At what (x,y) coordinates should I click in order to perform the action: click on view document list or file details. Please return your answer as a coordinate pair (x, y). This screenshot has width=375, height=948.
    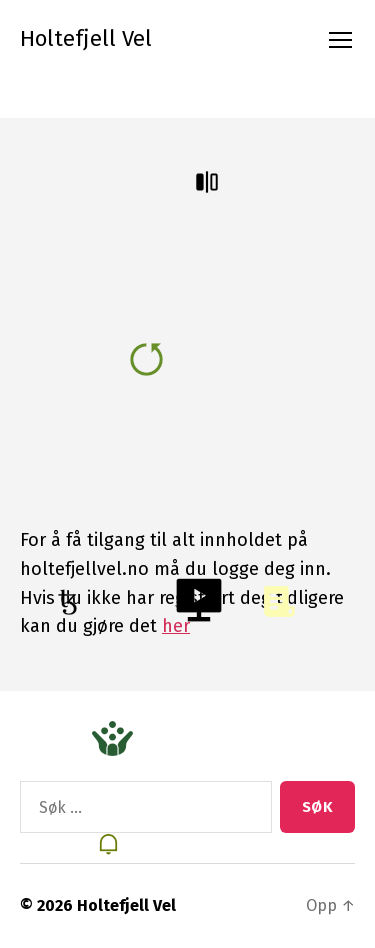
    Looking at the image, I should click on (279, 601).